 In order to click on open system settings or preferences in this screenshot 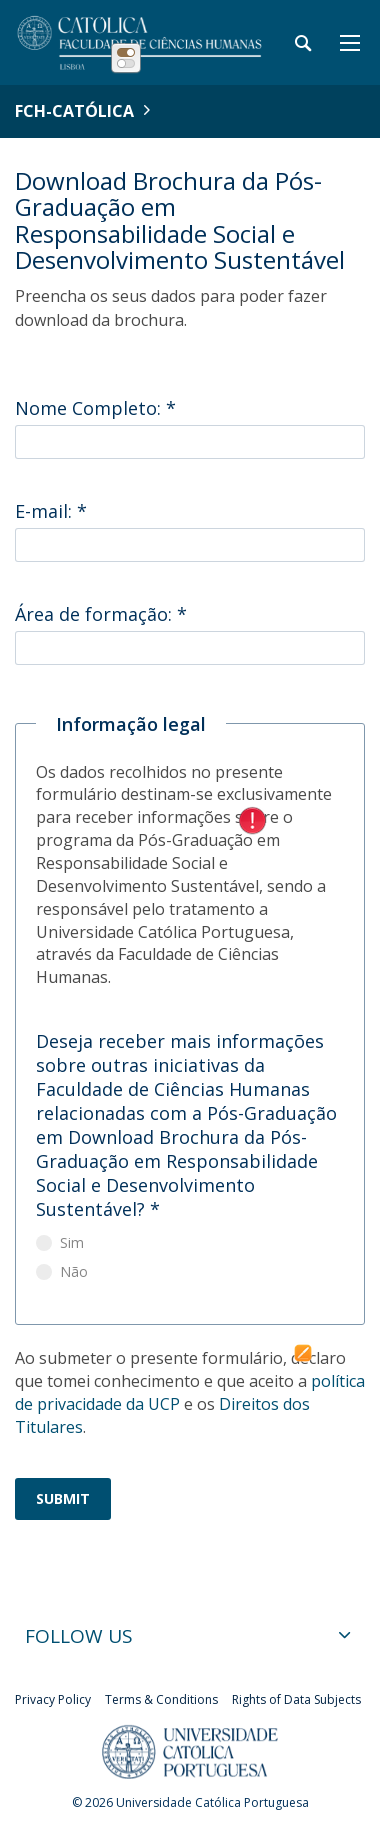, I will do `click(126, 58)`.